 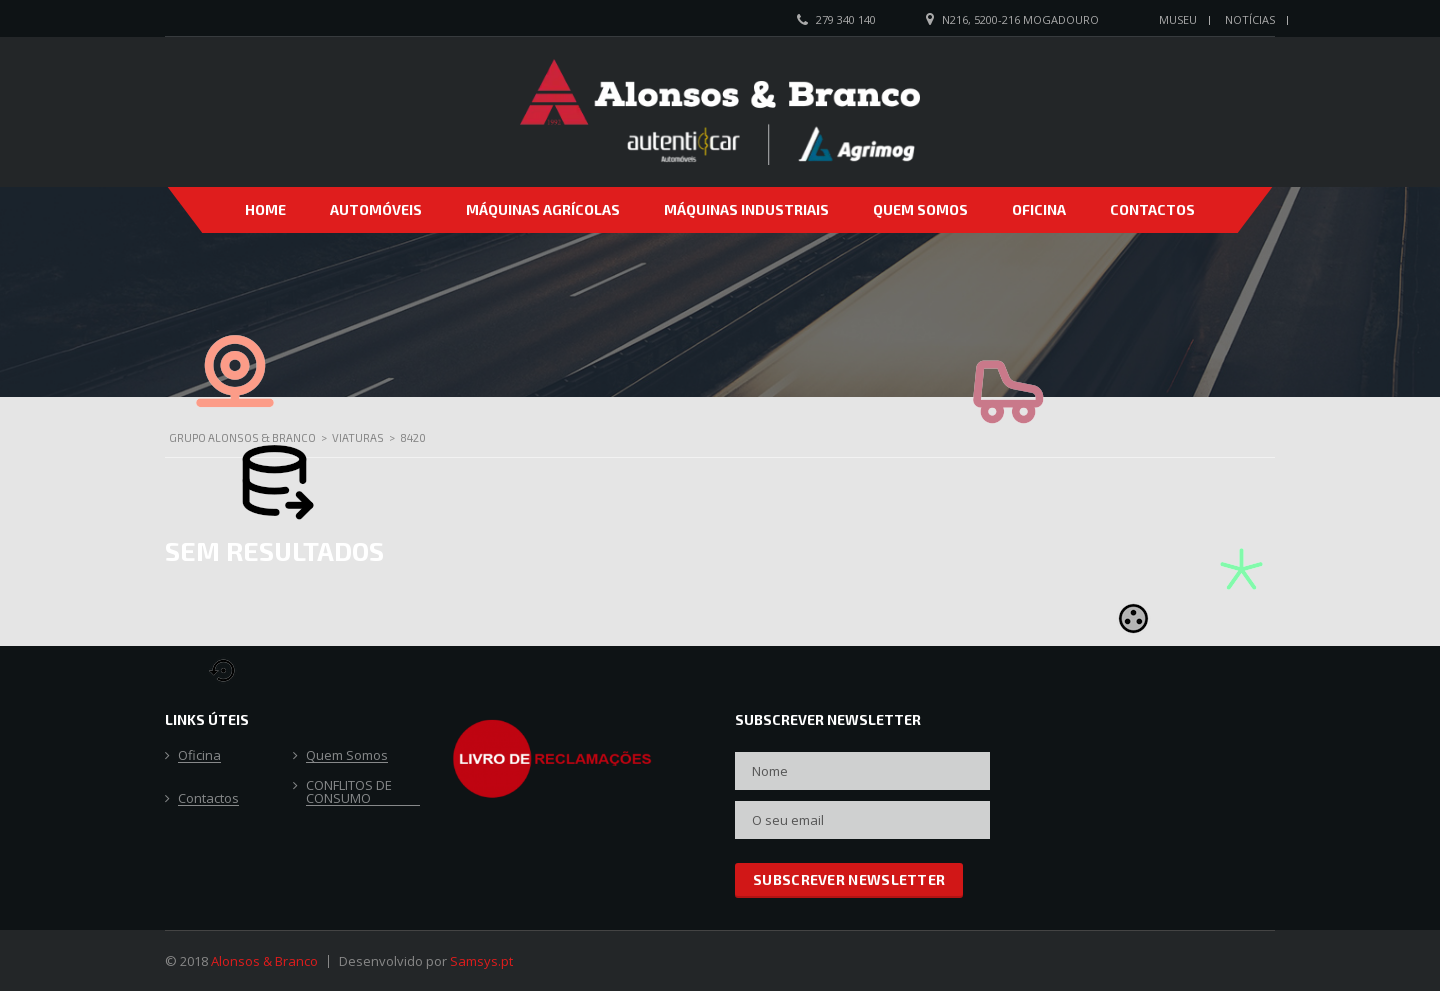 I want to click on indicates a required field in a form, so click(x=1241, y=569).